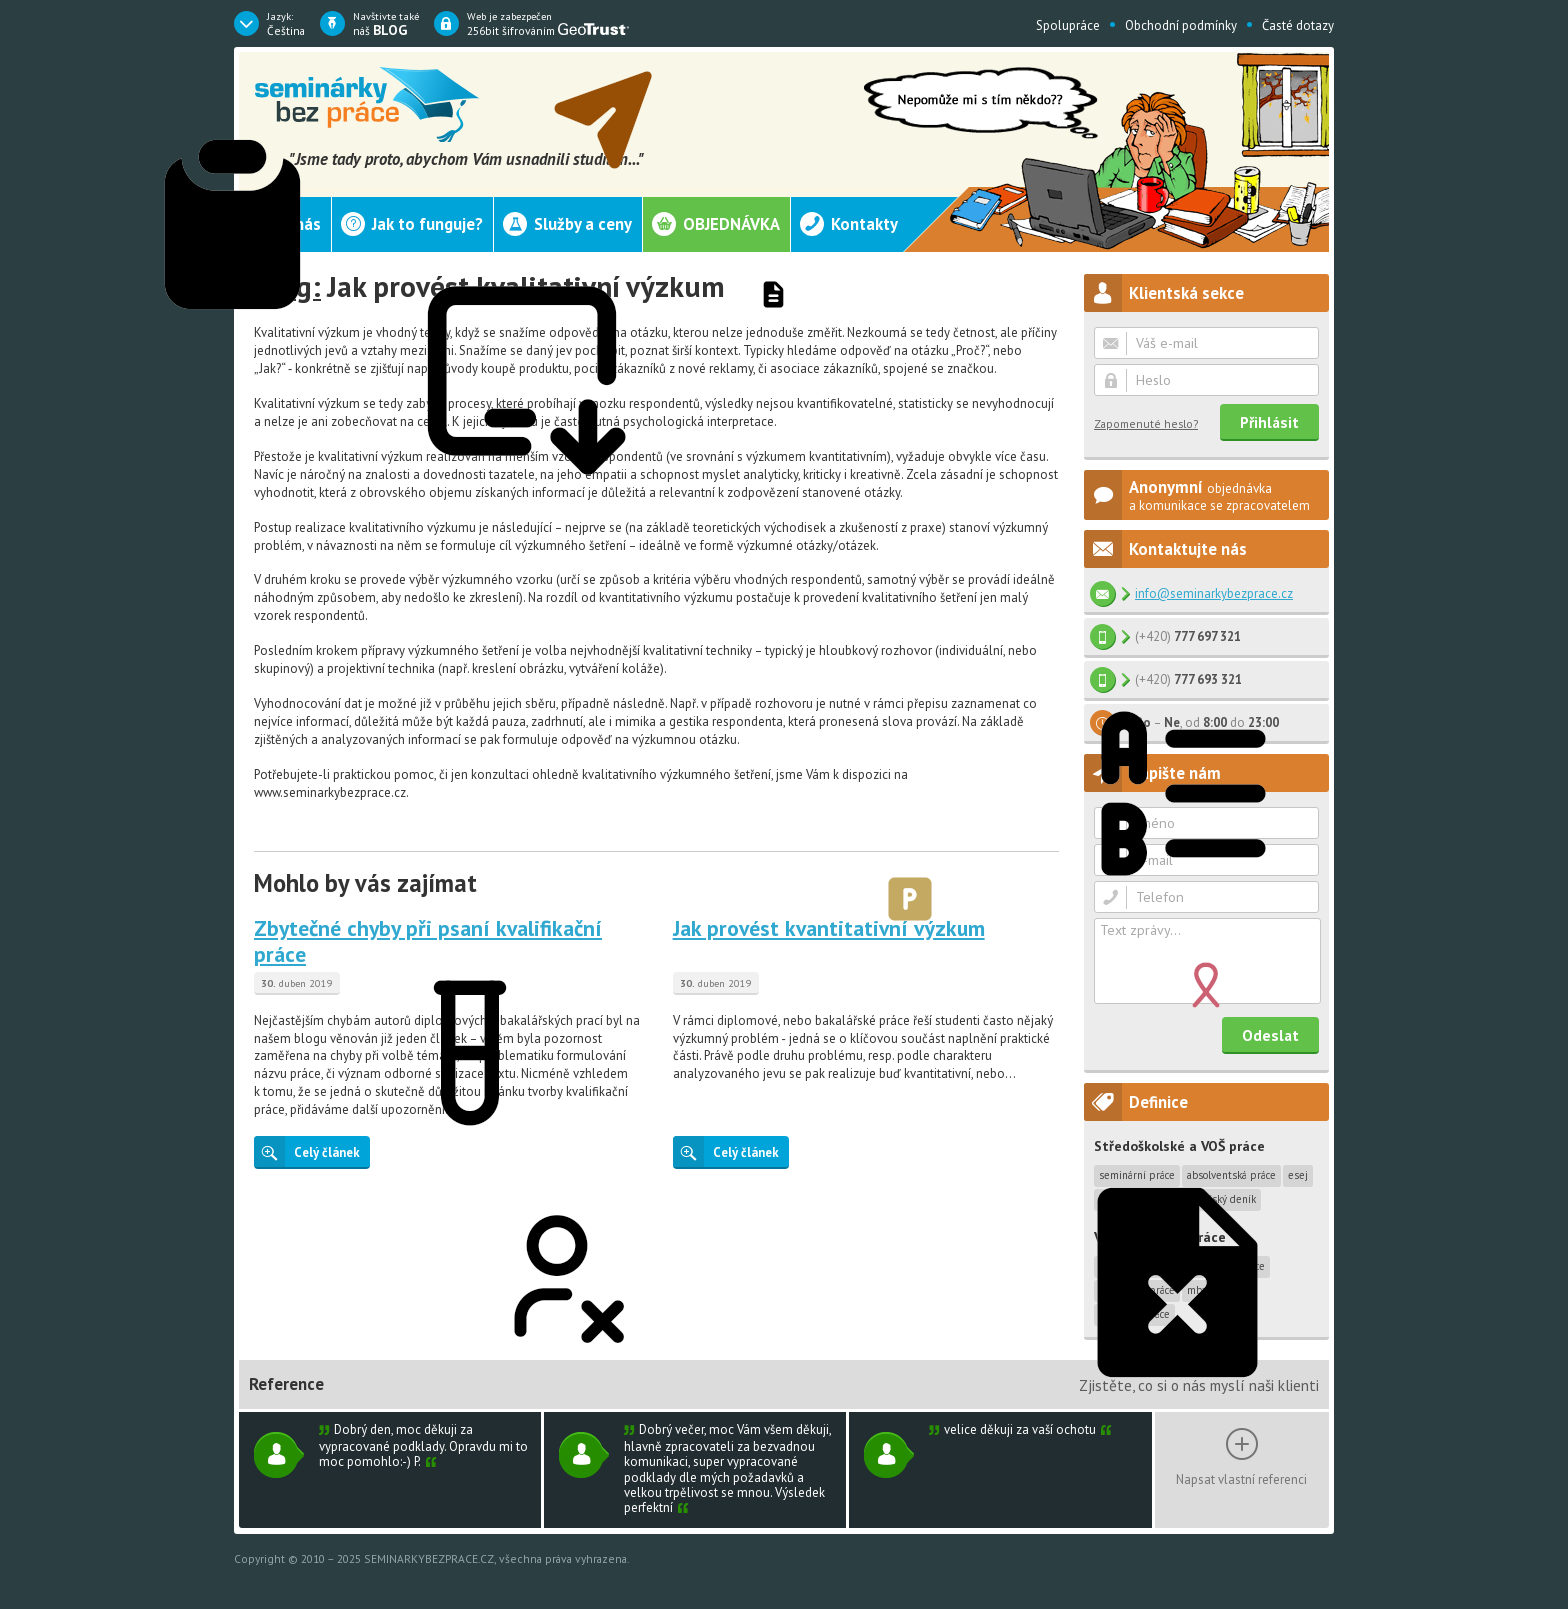  Describe the element at coordinates (232, 224) in the screenshot. I see `copy content to clipboard` at that location.